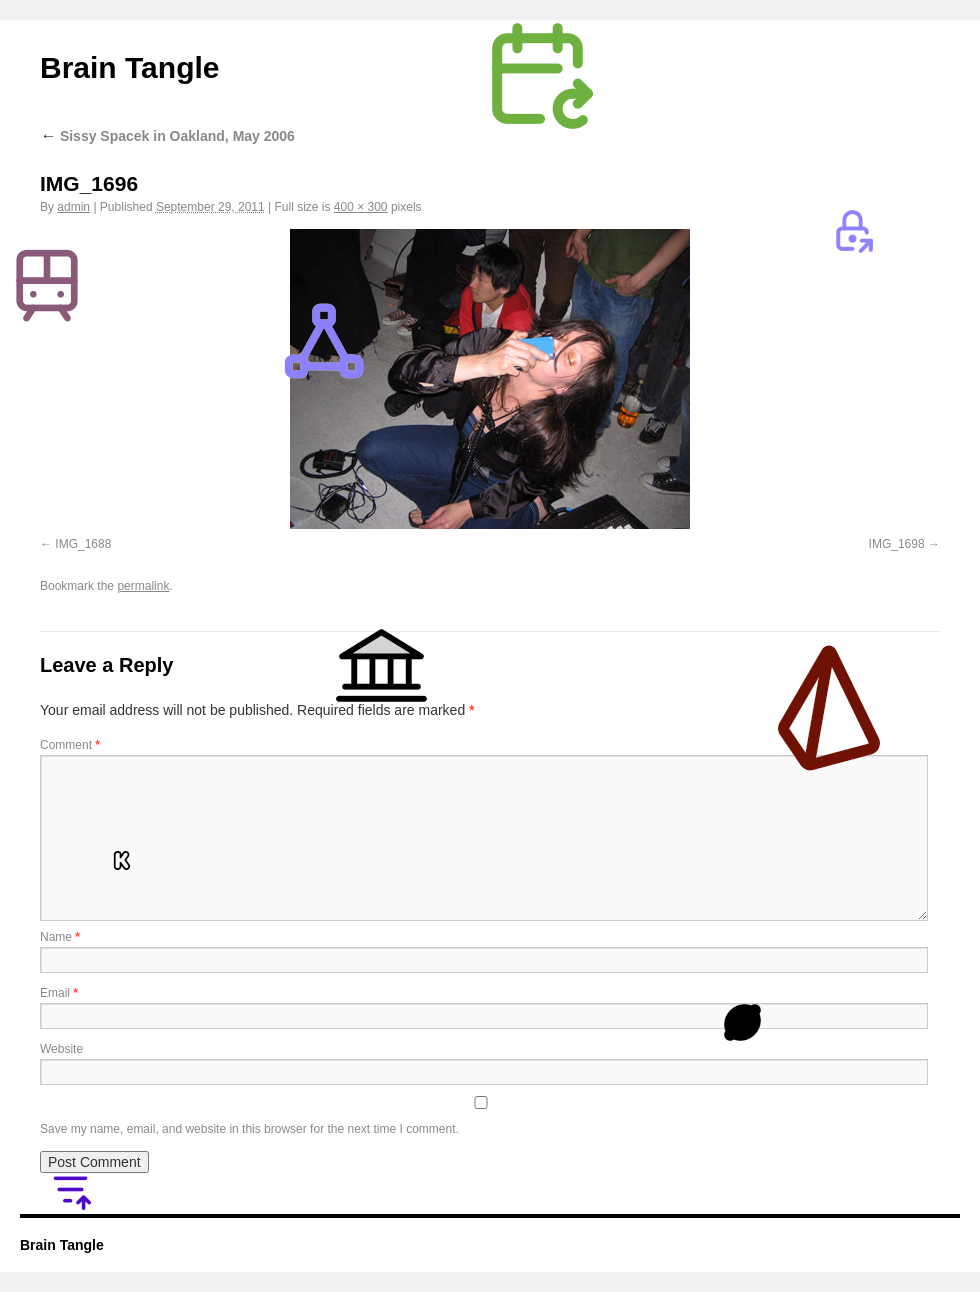 This screenshot has width=980, height=1292. What do you see at coordinates (47, 284) in the screenshot?
I see `view tram or light rail transit options` at bounding box center [47, 284].